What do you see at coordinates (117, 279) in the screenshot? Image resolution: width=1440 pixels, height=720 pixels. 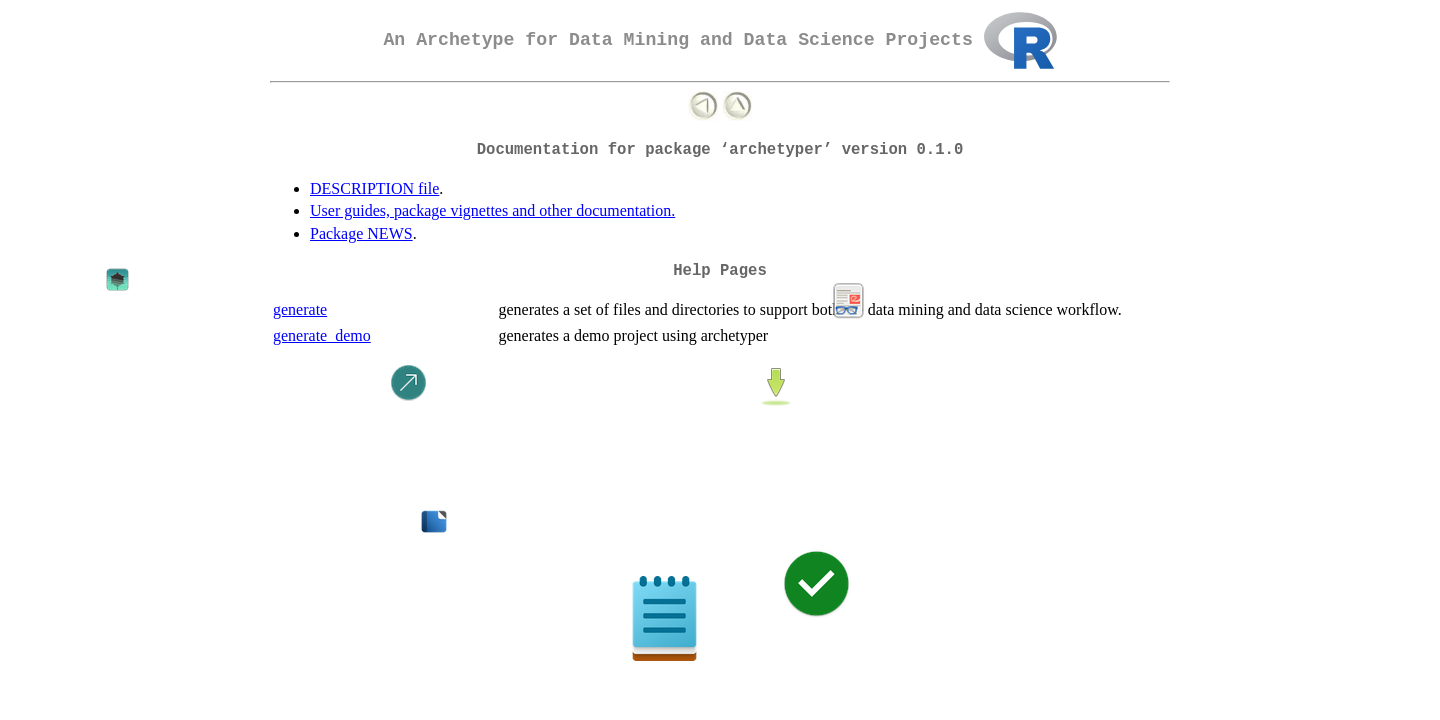 I see `launch gnome mines game` at bounding box center [117, 279].